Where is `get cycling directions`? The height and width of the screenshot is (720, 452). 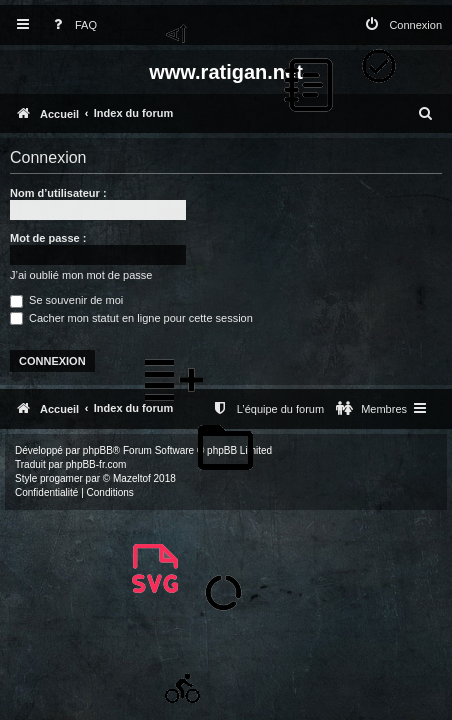
get cycling directions is located at coordinates (182, 688).